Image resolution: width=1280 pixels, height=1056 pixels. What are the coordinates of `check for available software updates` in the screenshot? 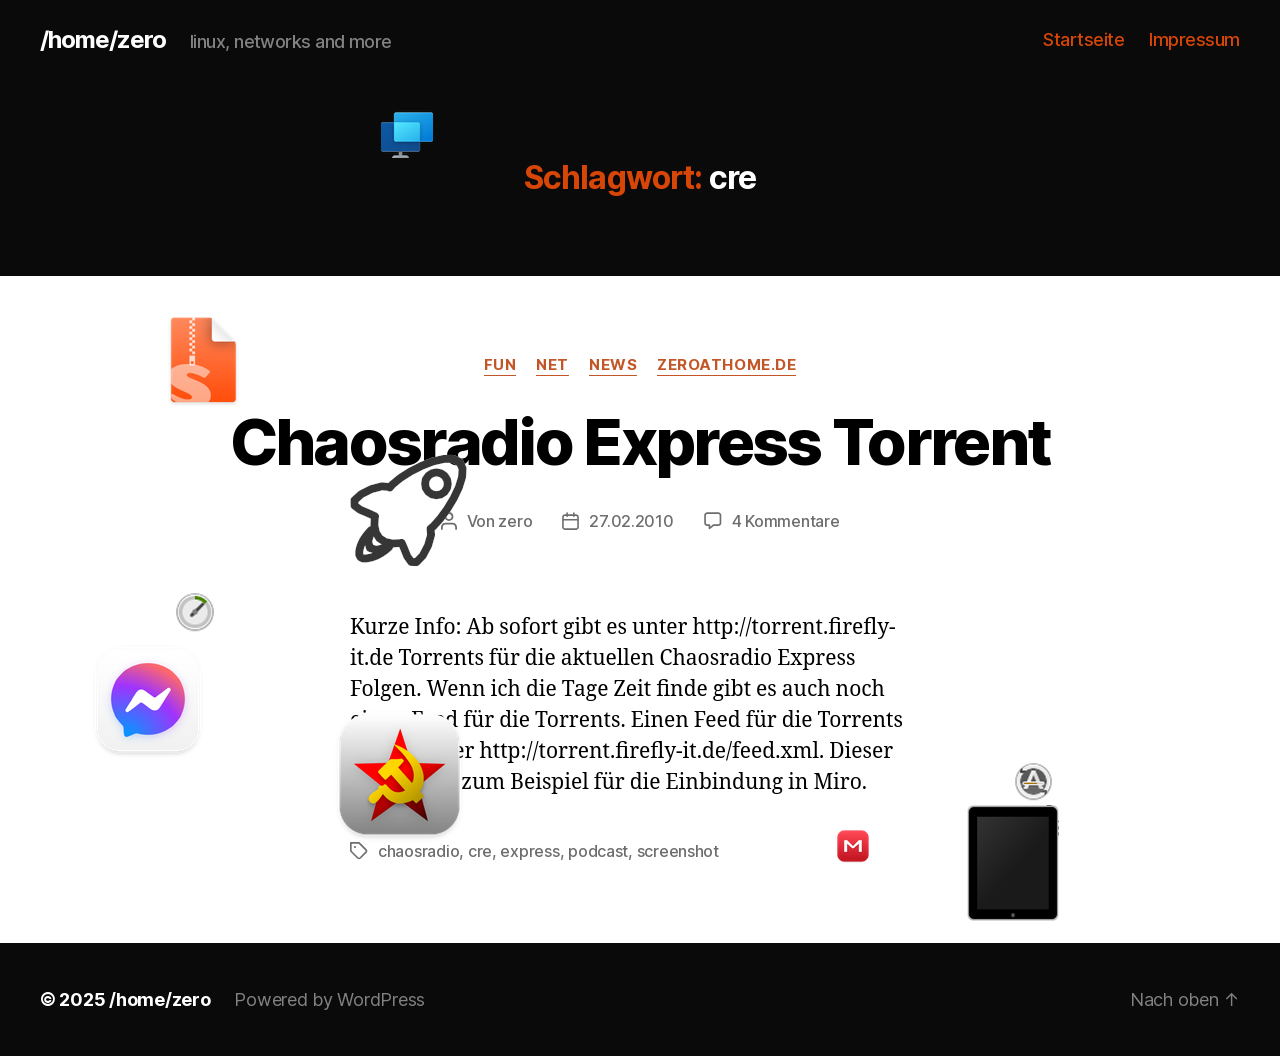 It's located at (1033, 781).